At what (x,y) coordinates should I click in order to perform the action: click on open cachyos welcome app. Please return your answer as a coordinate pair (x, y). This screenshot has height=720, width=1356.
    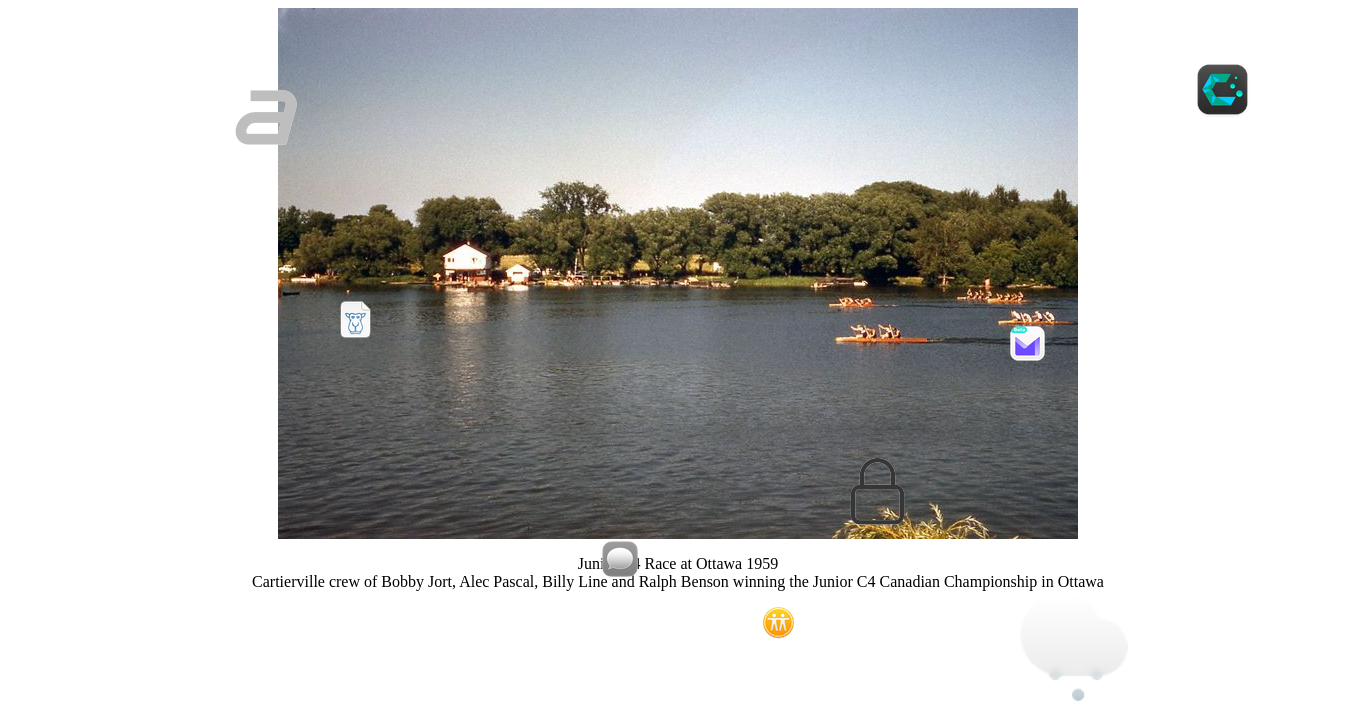
    Looking at the image, I should click on (1222, 89).